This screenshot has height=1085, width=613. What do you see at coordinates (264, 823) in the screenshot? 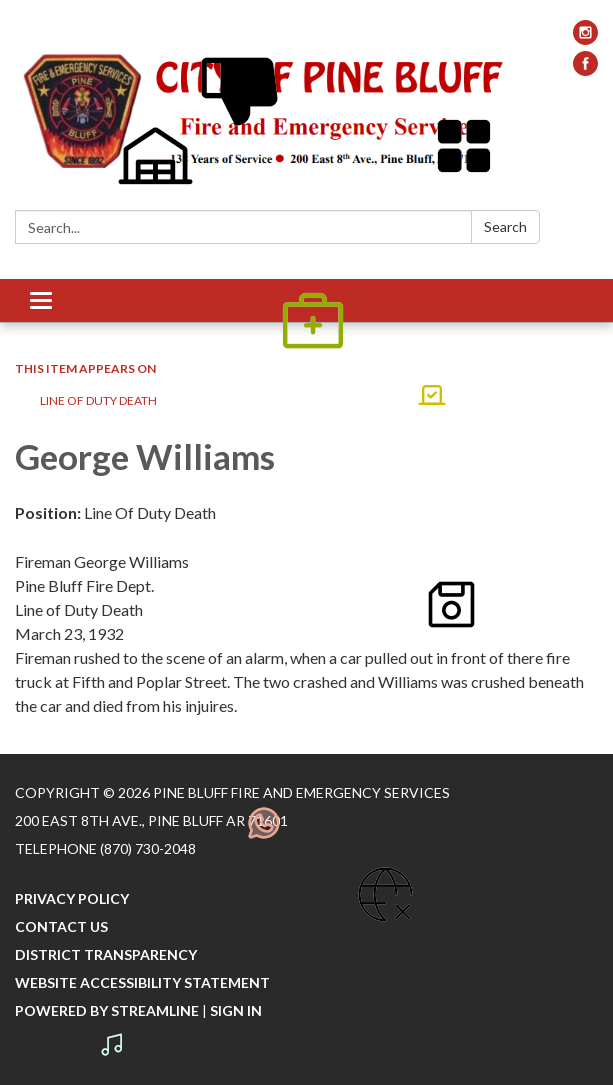
I see `open WhatsApp messaging app` at bounding box center [264, 823].